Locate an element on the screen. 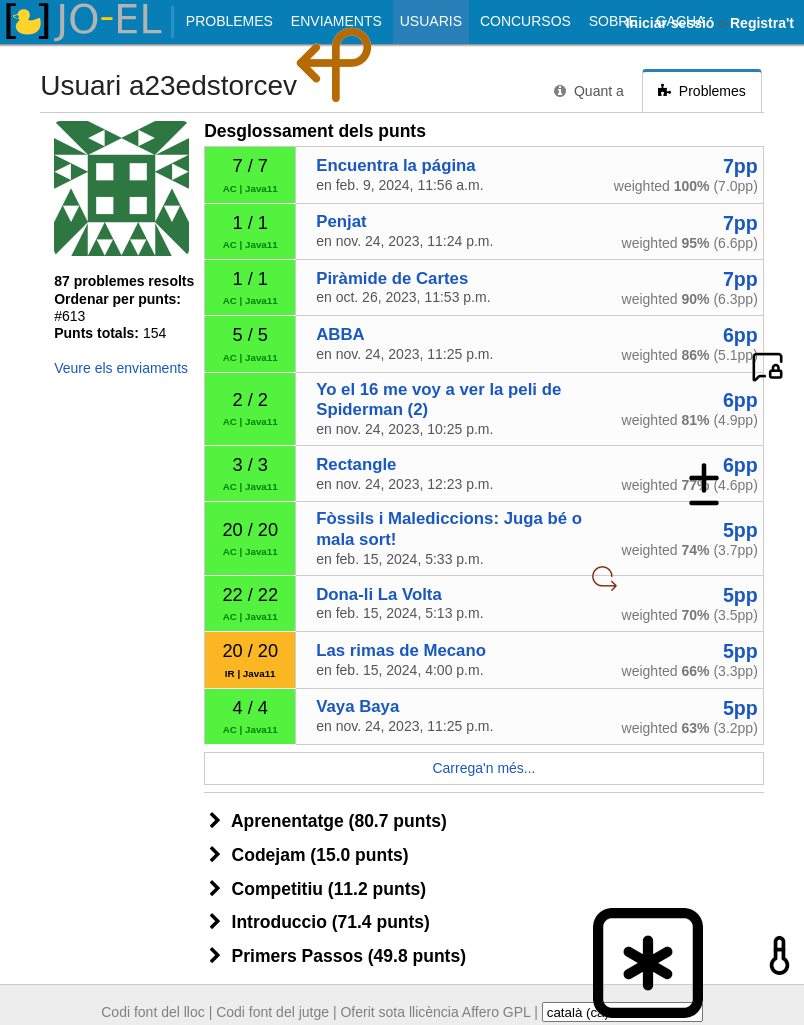 This screenshot has height=1025, width=804. view code differences or changes is located at coordinates (704, 485).